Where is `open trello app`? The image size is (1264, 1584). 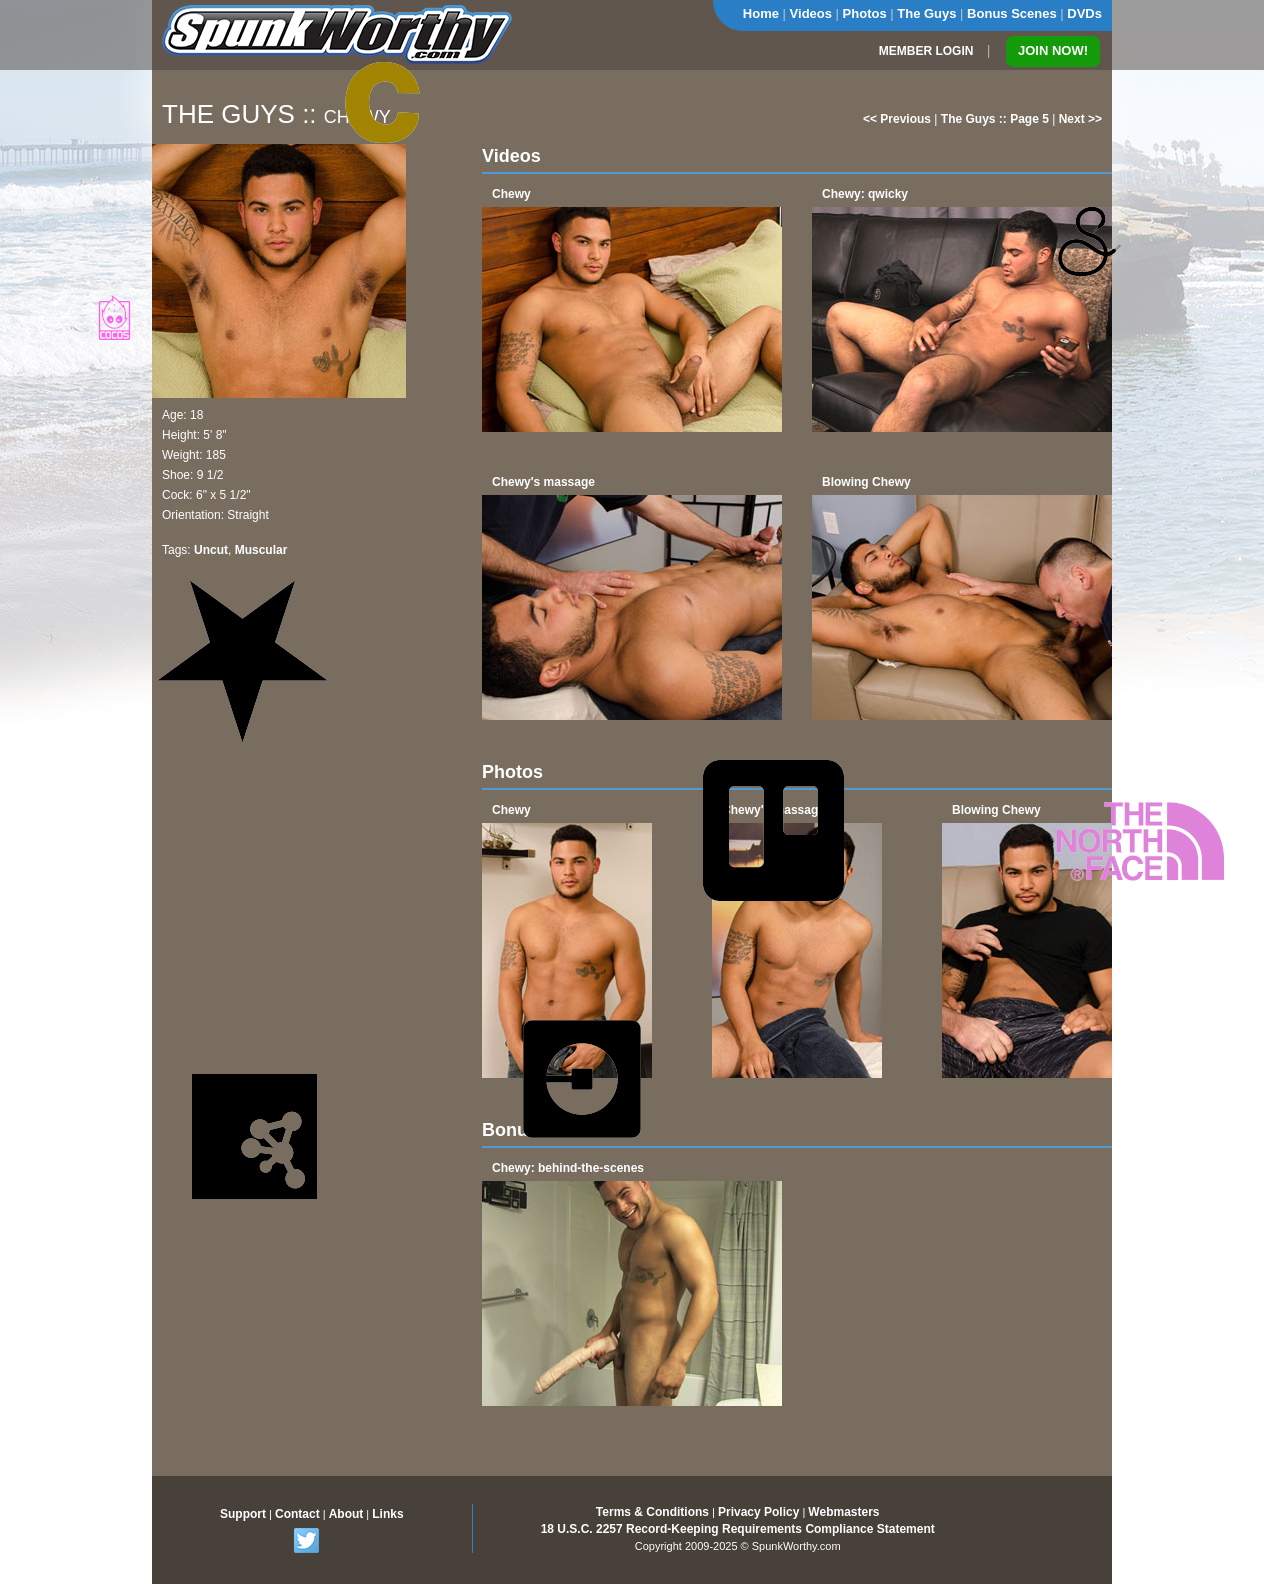
open trello app is located at coordinates (773, 830).